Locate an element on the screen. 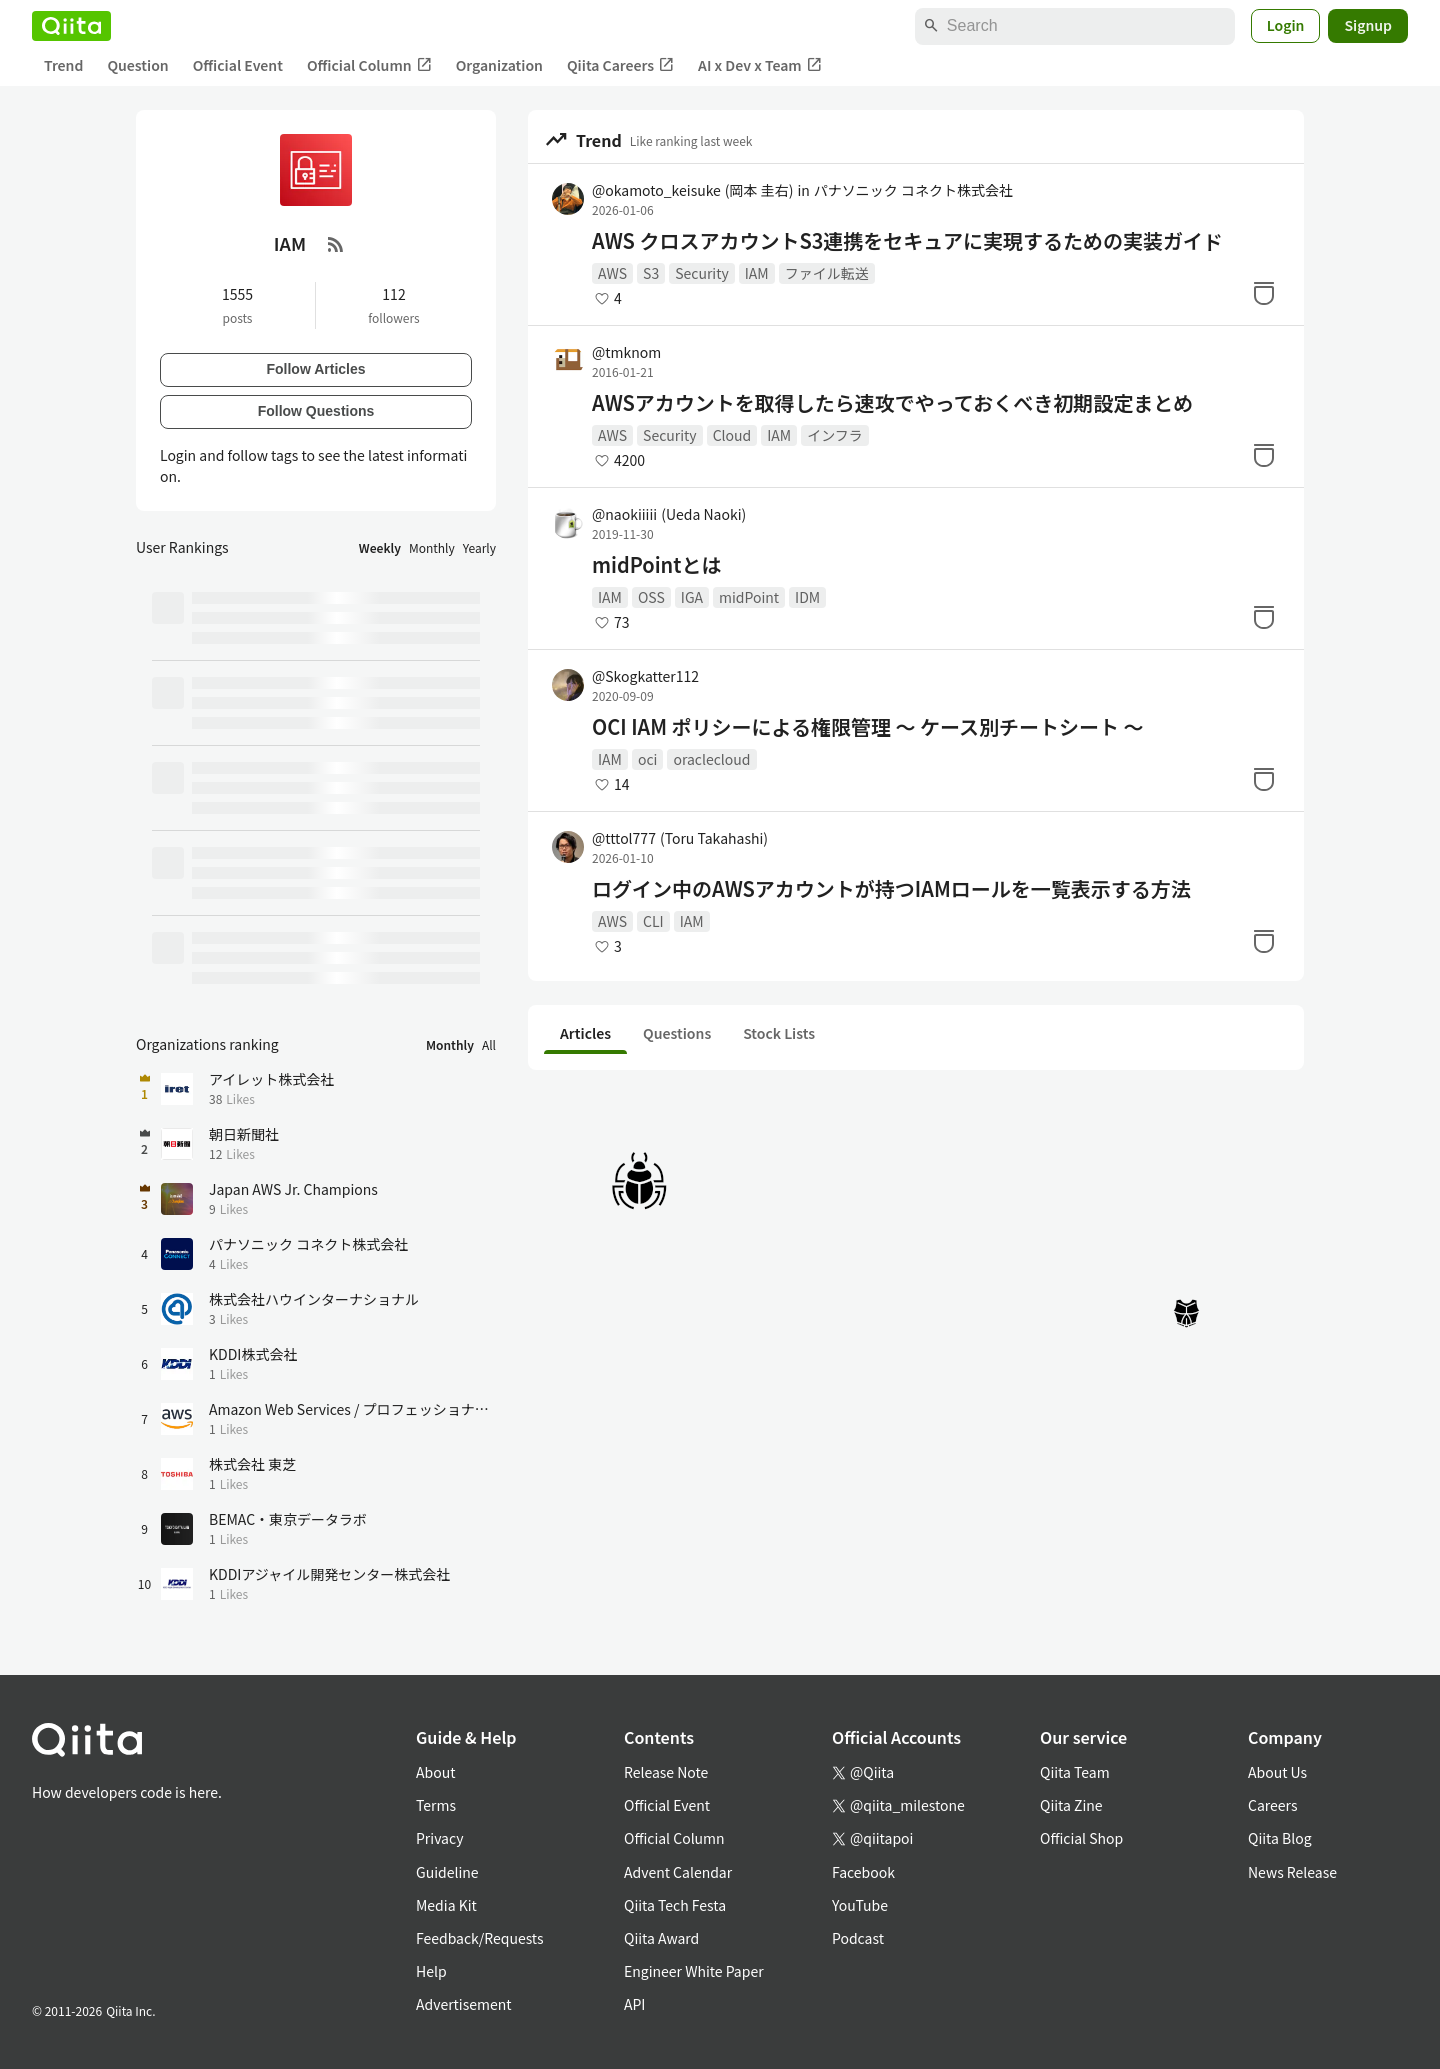 This screenshot has height=2069, width=1440. equip chest armor to your character is located at coordinates (1186, 1313).